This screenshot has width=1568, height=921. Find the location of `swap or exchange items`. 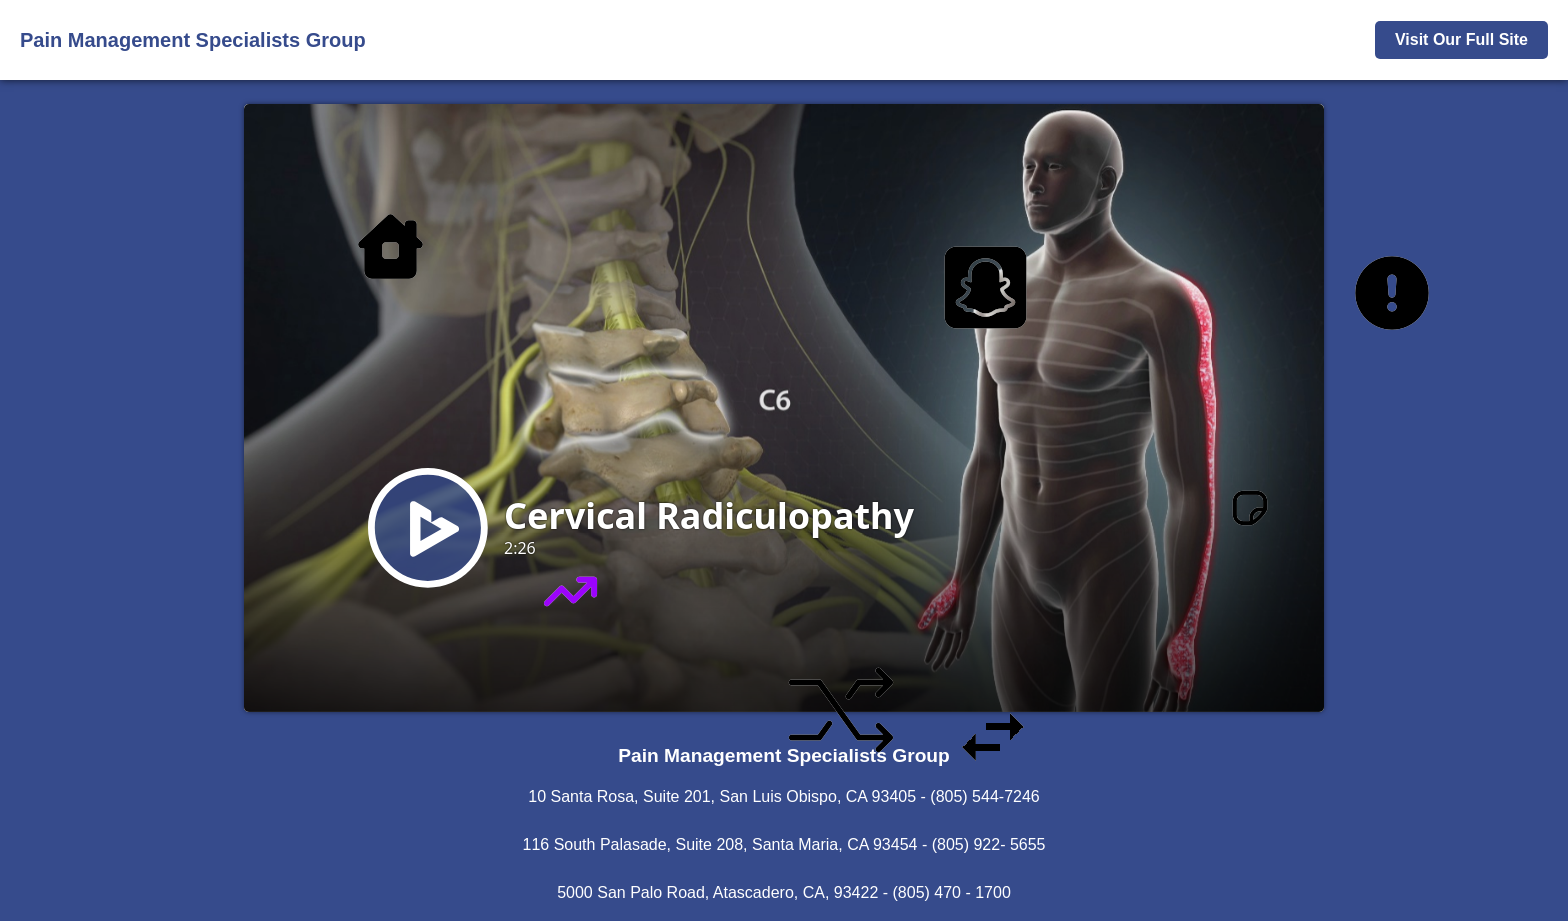

swap or exchange items is located at coordinates (993, 737).